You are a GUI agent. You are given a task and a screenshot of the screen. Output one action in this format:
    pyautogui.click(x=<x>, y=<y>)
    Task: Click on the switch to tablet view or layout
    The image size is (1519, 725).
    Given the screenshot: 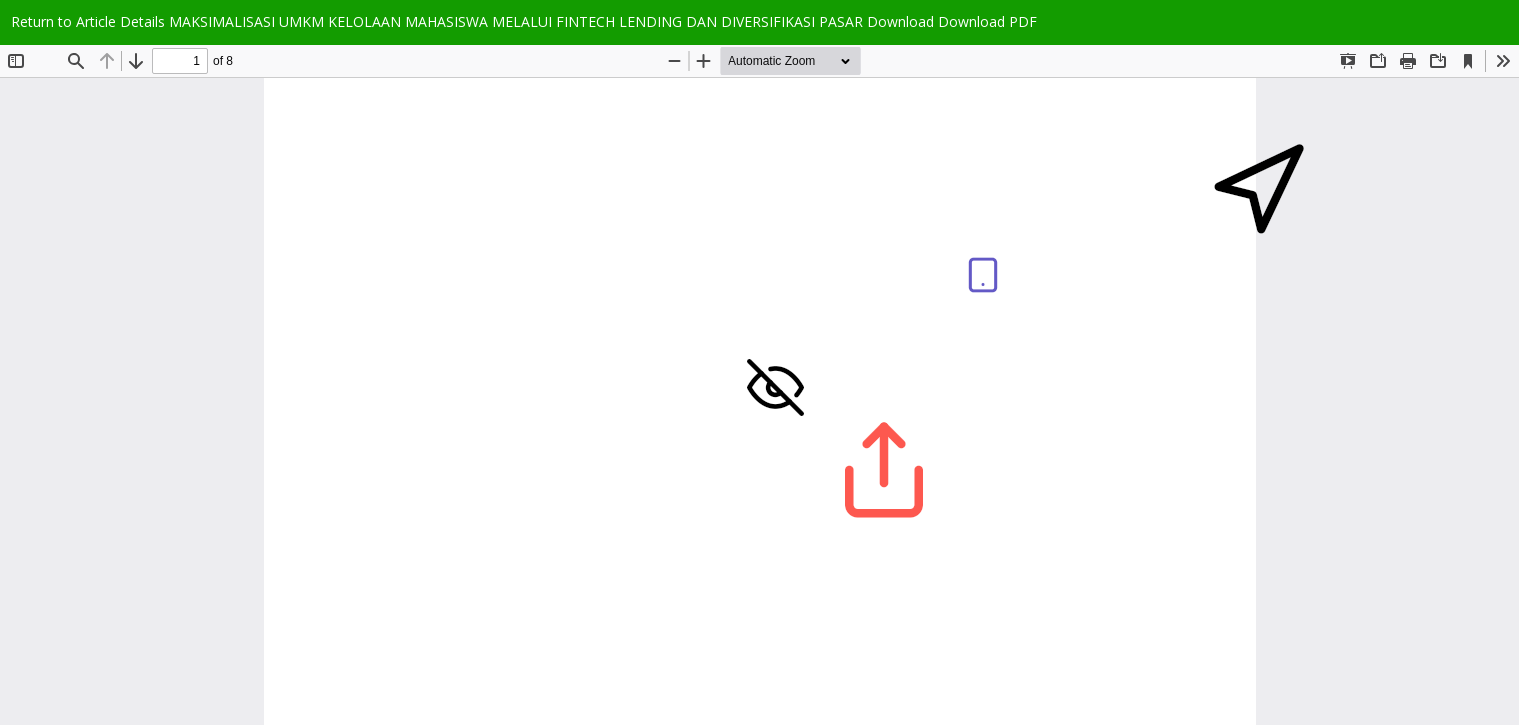 What is the action you would take?
    pyautogui.click(x=983, y=275)
    